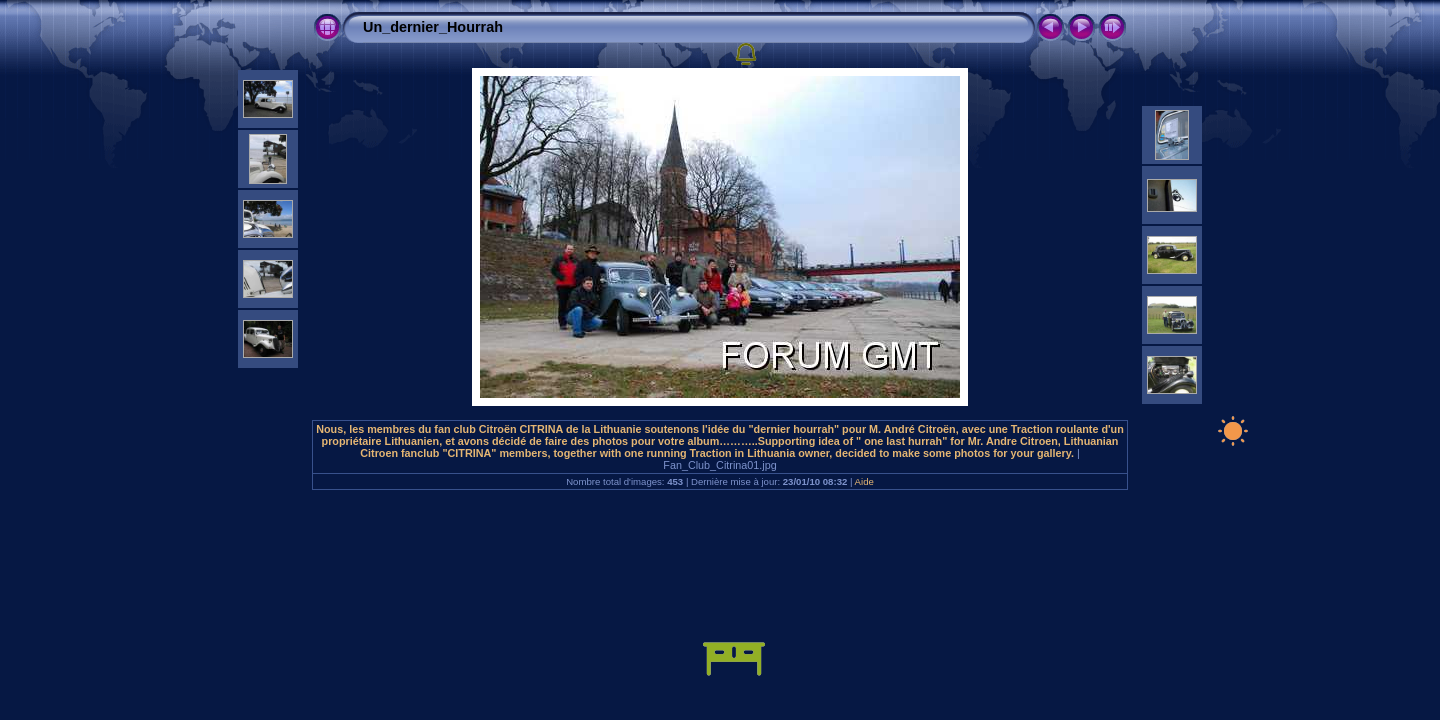  Describe the element at coordinates (1233, 431) in the screenshot. I see `switch to light mode` at that location.